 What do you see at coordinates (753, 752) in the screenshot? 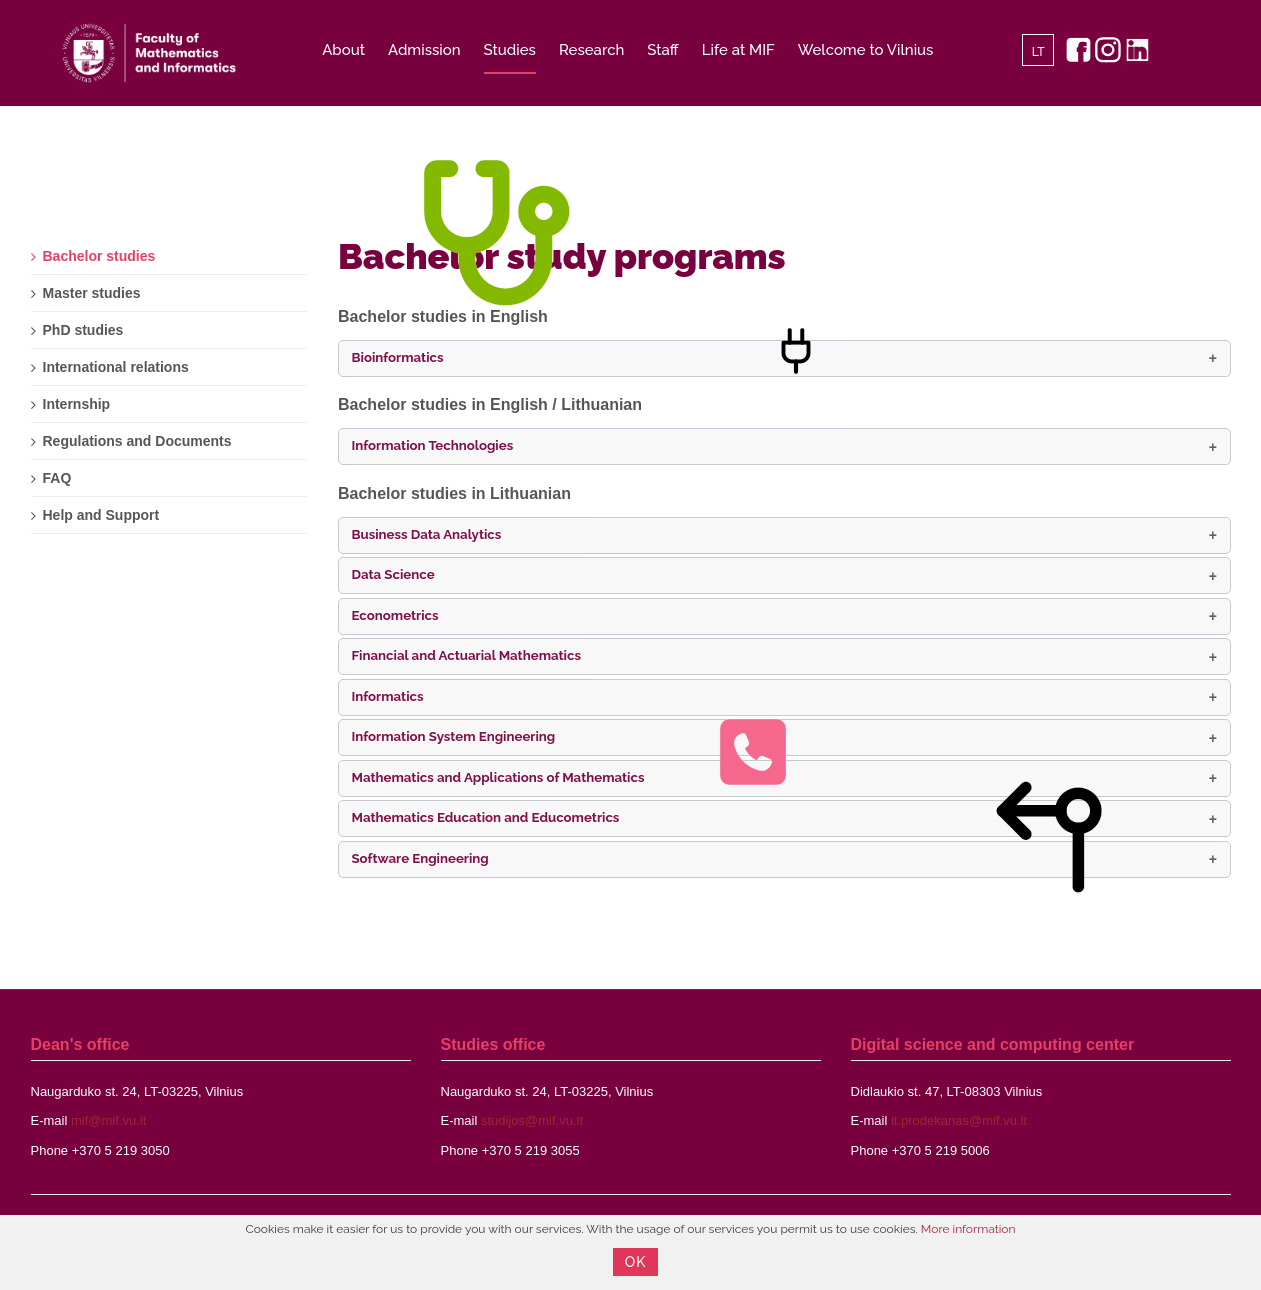
I see `tap to make a phone call` at bounding box center [753, 752].